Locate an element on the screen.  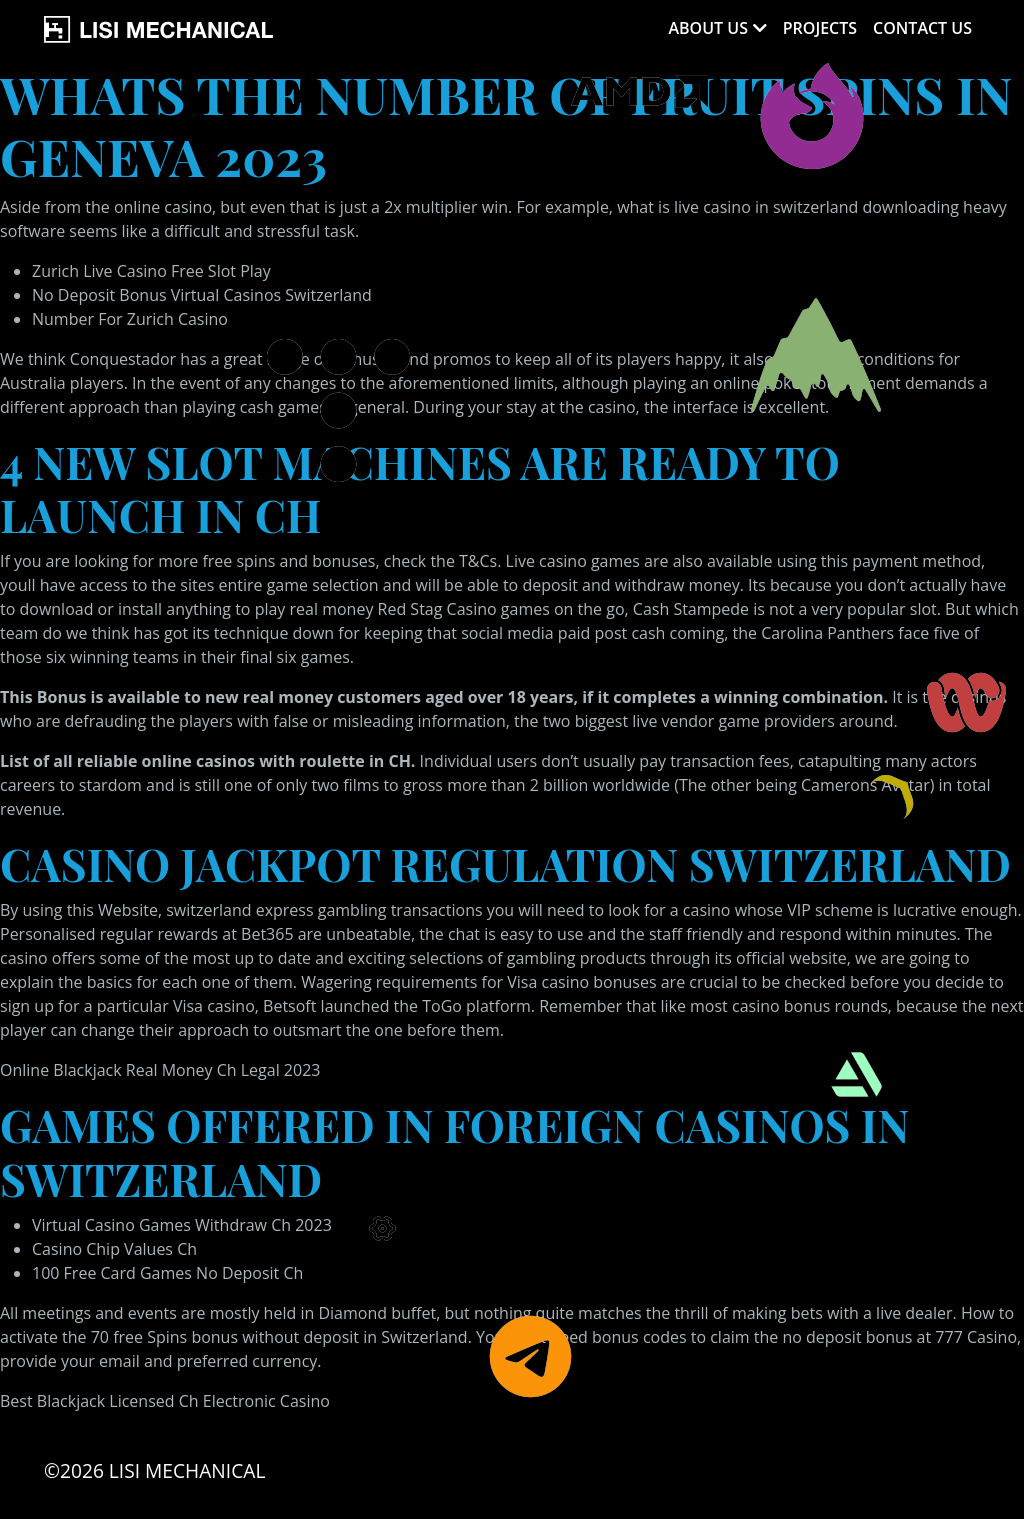
open Webex video conferencing app is located at coordinates (966, 702).